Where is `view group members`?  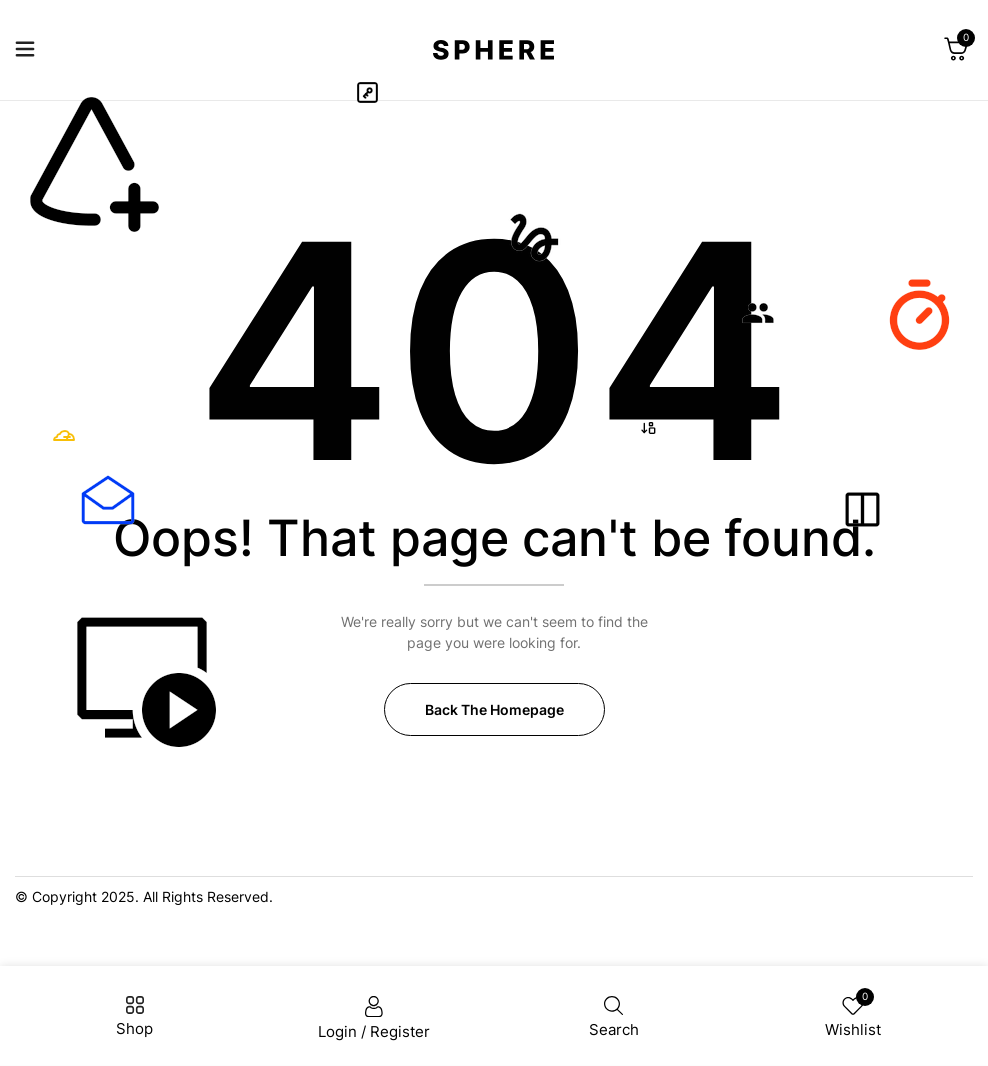 view group members is located at coordinates (758, 313).